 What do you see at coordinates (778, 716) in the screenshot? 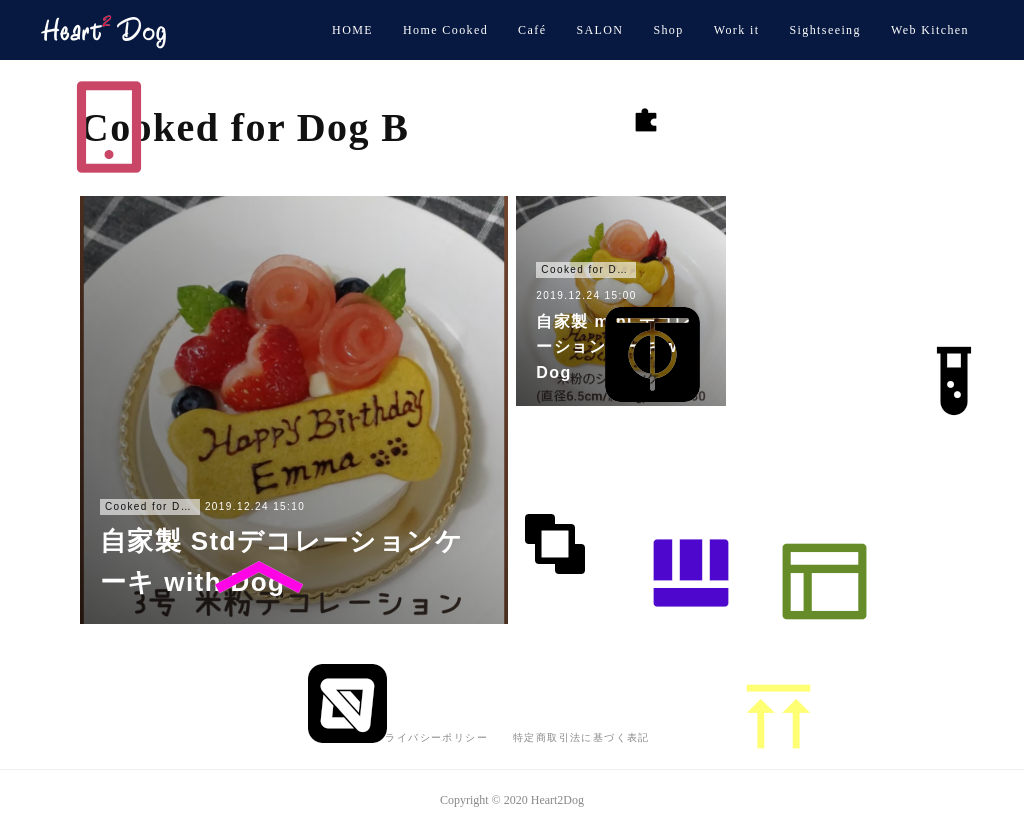
I see `align selected content to the top edge` at bounding box center [778, 716].